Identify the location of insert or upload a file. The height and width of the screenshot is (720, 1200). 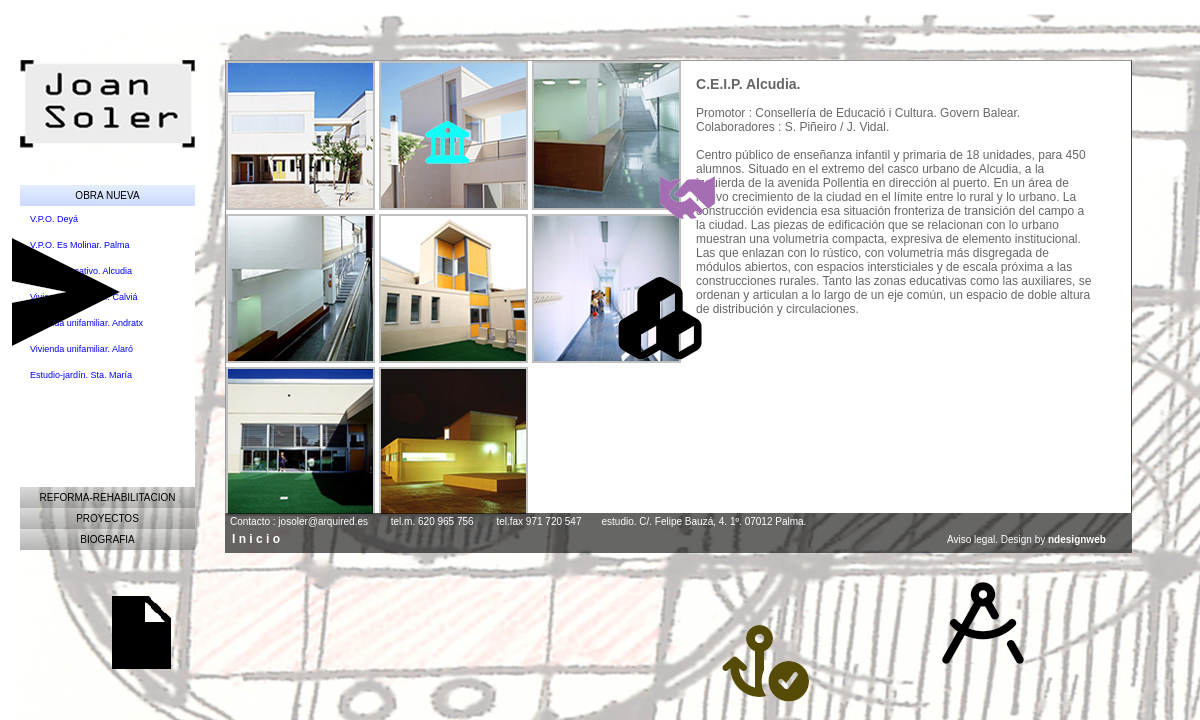
(141, 632).